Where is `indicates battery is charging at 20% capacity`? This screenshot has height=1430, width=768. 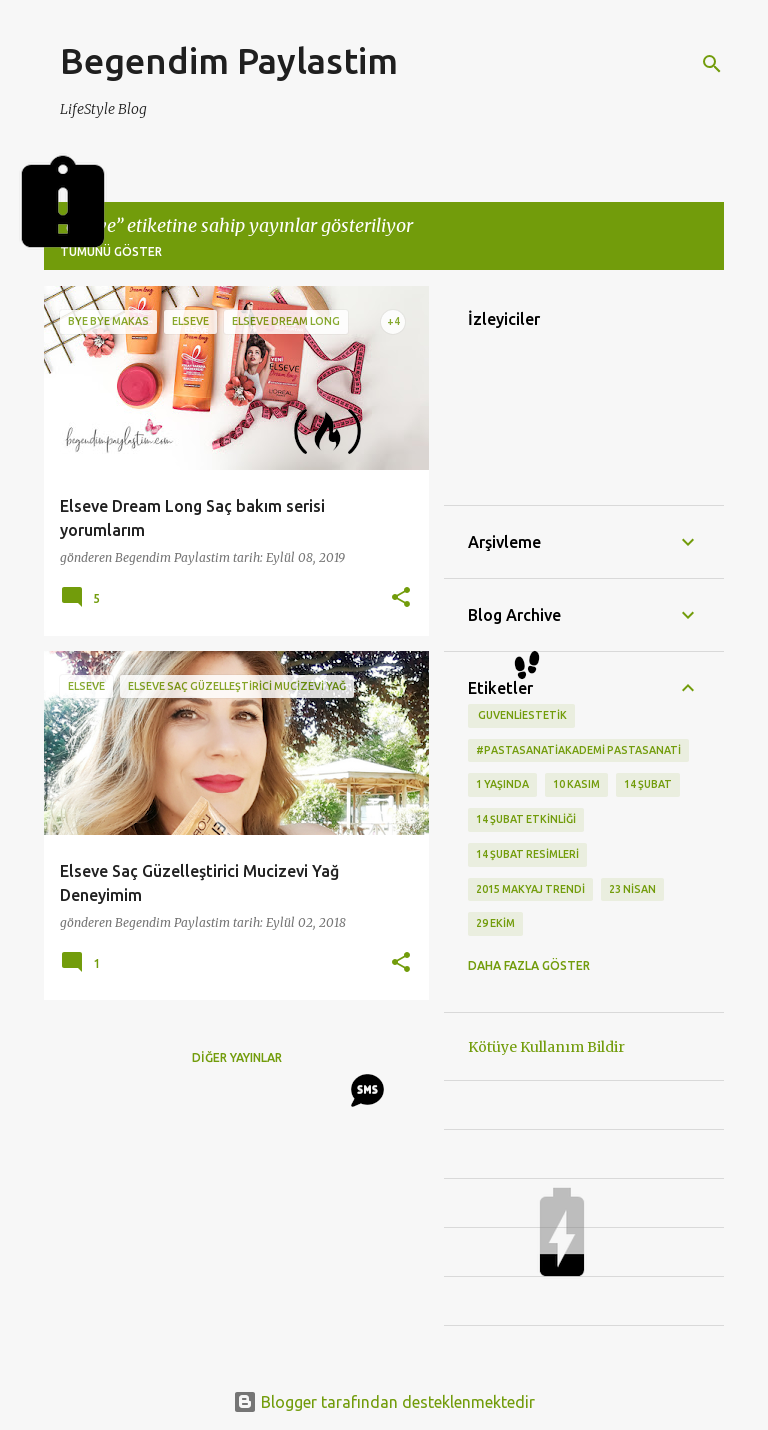
indicates battery is charging at 20% capacity is located at coordinates (562, 1232).